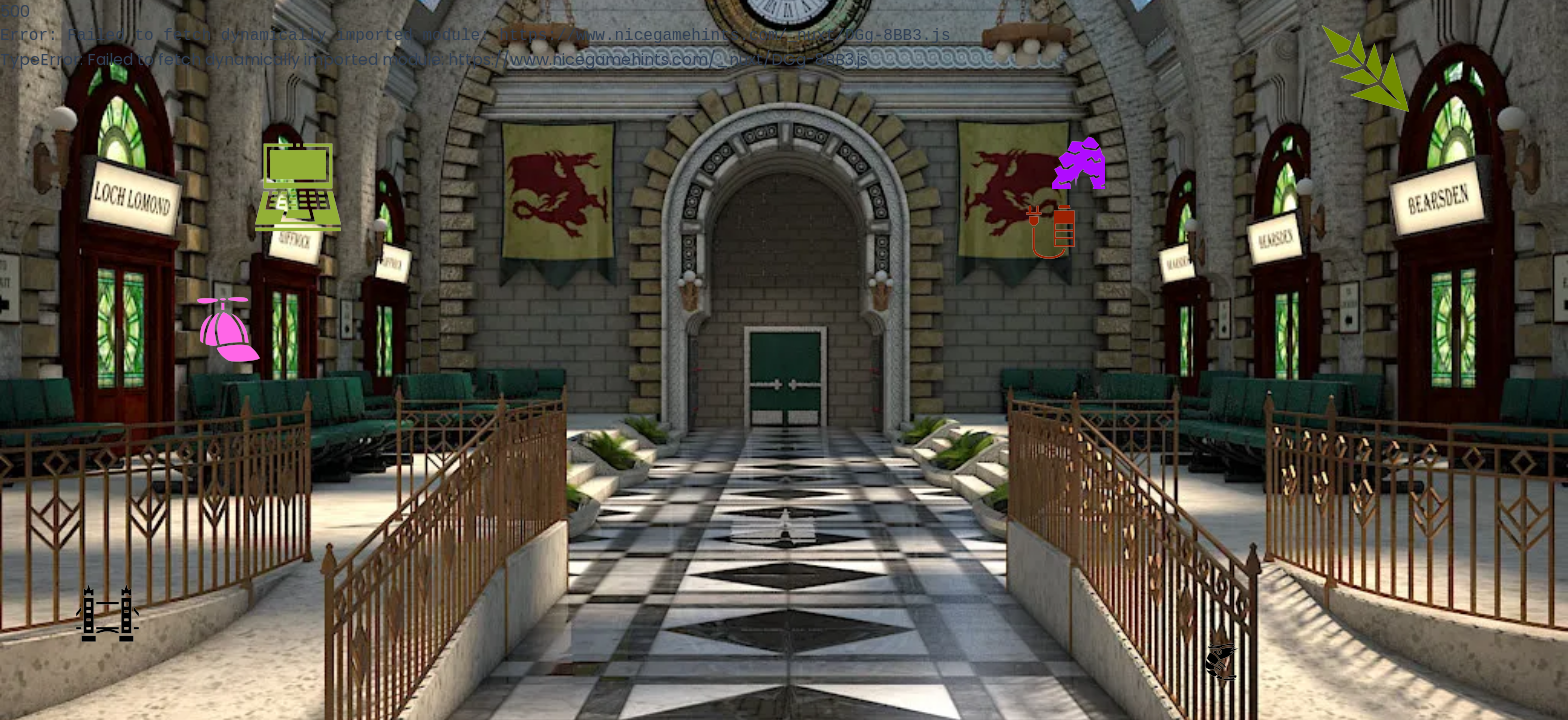 The height and width of the screenshot is (720, 1568). Describe the element at coordinates (1365, 68) in the screenshot. I see `indicates speed or rapid movement` at that location.